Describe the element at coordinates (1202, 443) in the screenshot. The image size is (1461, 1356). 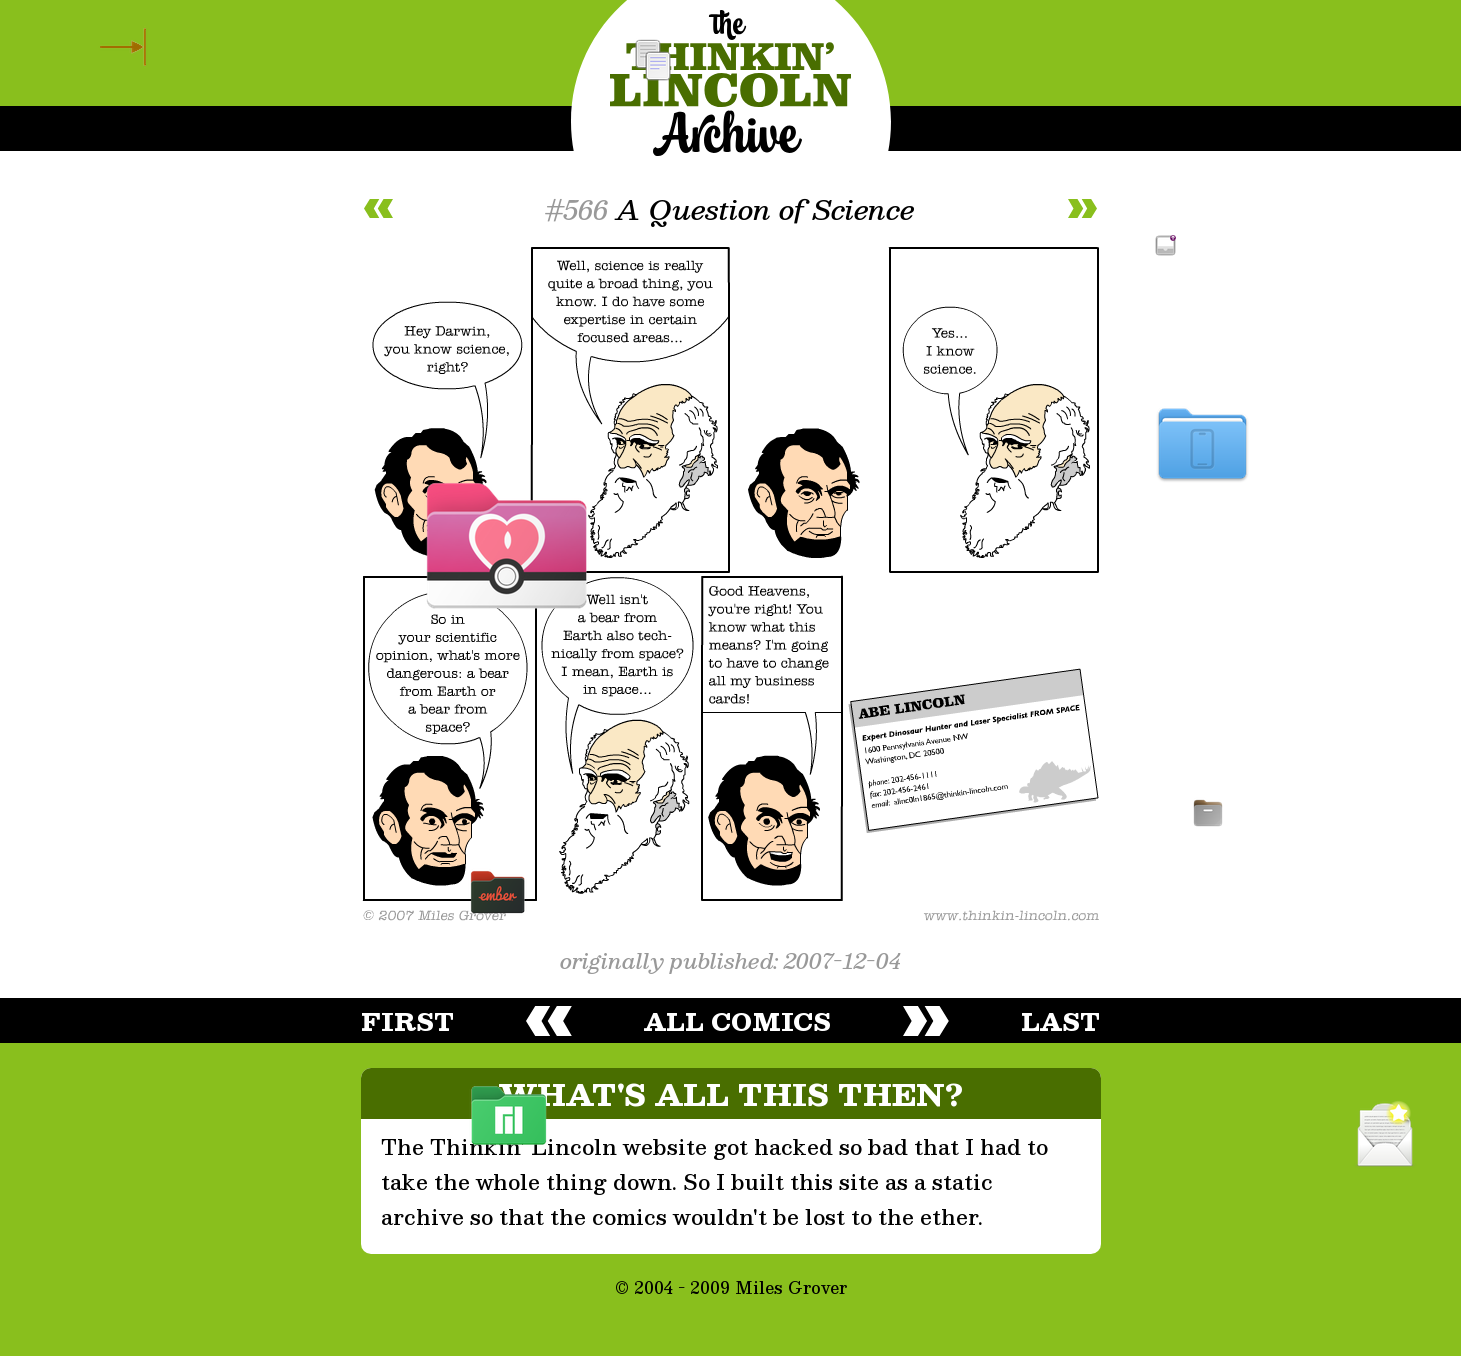
I see `open folder containing iPhone backups or synced content` at that location.